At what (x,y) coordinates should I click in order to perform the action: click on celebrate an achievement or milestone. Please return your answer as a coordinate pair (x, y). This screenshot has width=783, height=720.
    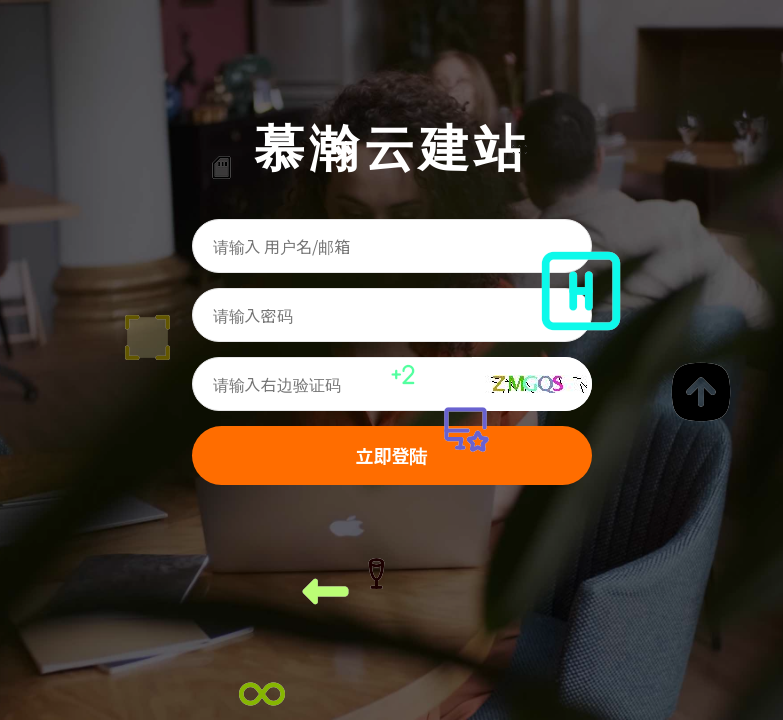
    Looking at the image, I should click on (376, 573).